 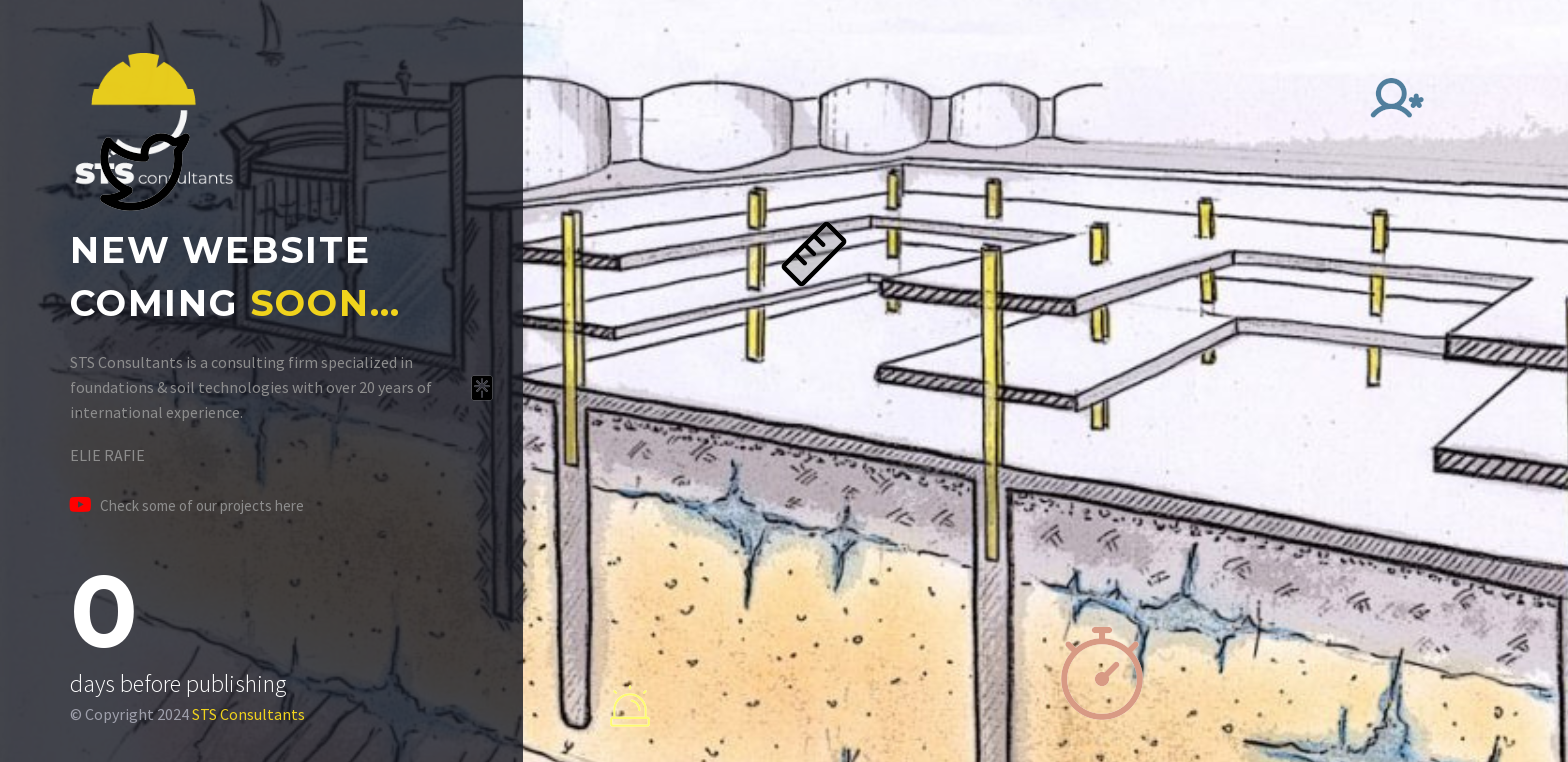 I want to click on access user settings, so click(x=1396, y=99).